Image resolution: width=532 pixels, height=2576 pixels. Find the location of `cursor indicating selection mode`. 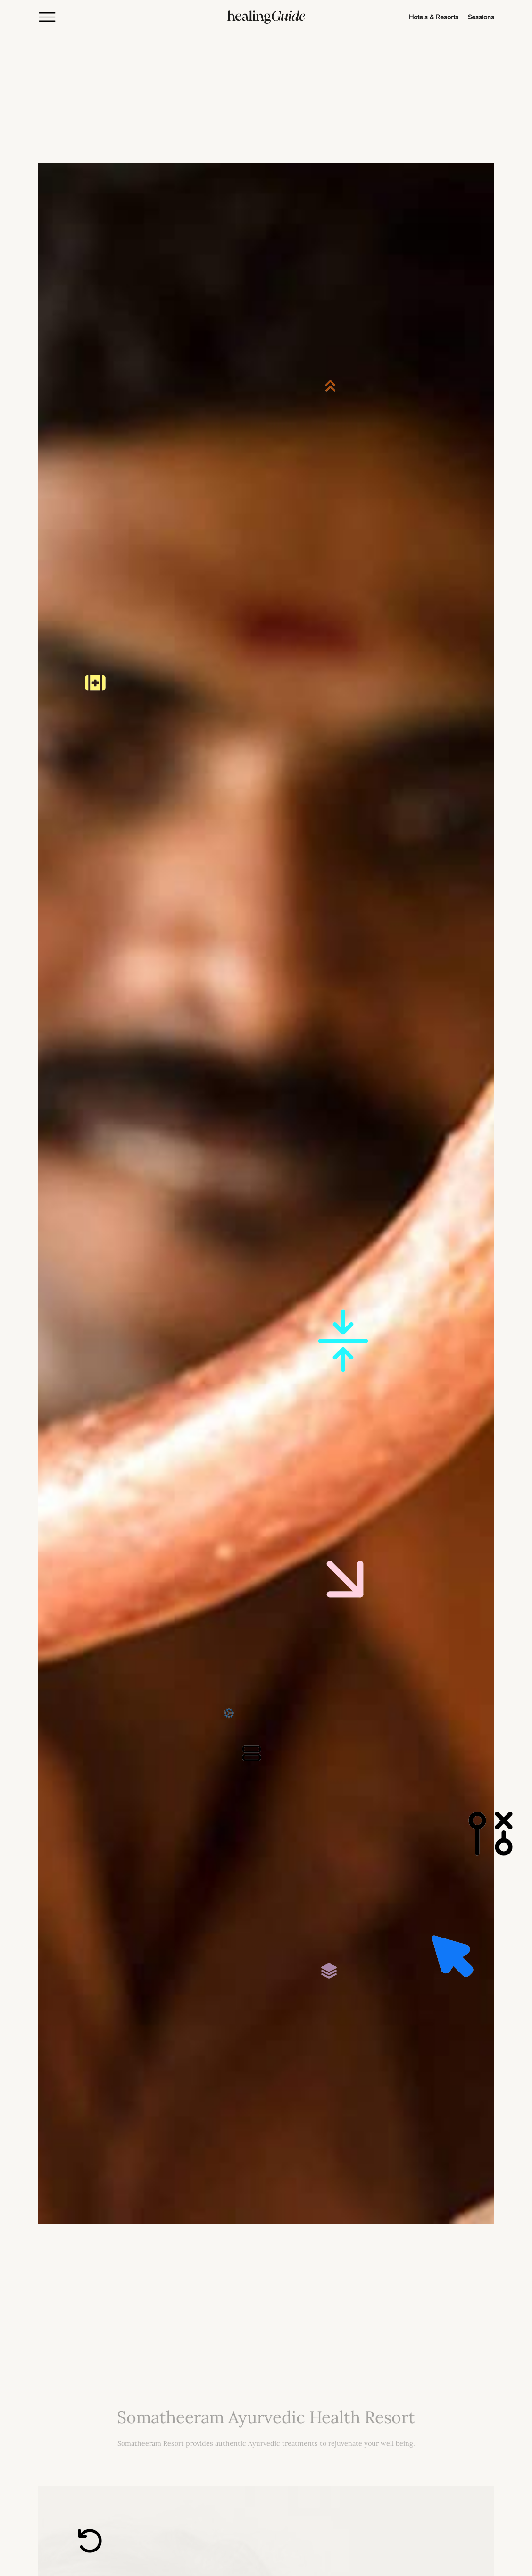

cursor indicating selection mode is located at coordinates (452, 1956).